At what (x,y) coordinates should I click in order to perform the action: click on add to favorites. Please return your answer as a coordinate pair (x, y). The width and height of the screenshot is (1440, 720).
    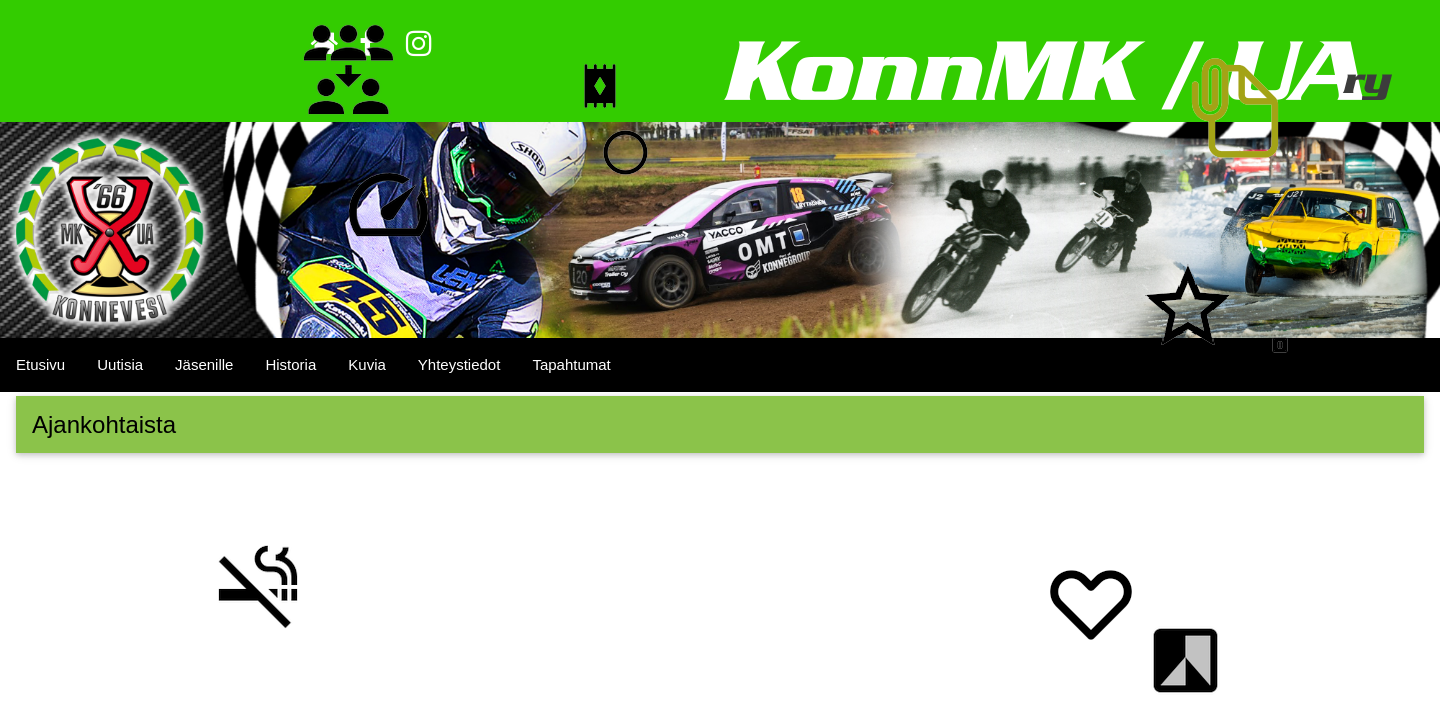
    Looking at the image, I should click on (1091, 603).